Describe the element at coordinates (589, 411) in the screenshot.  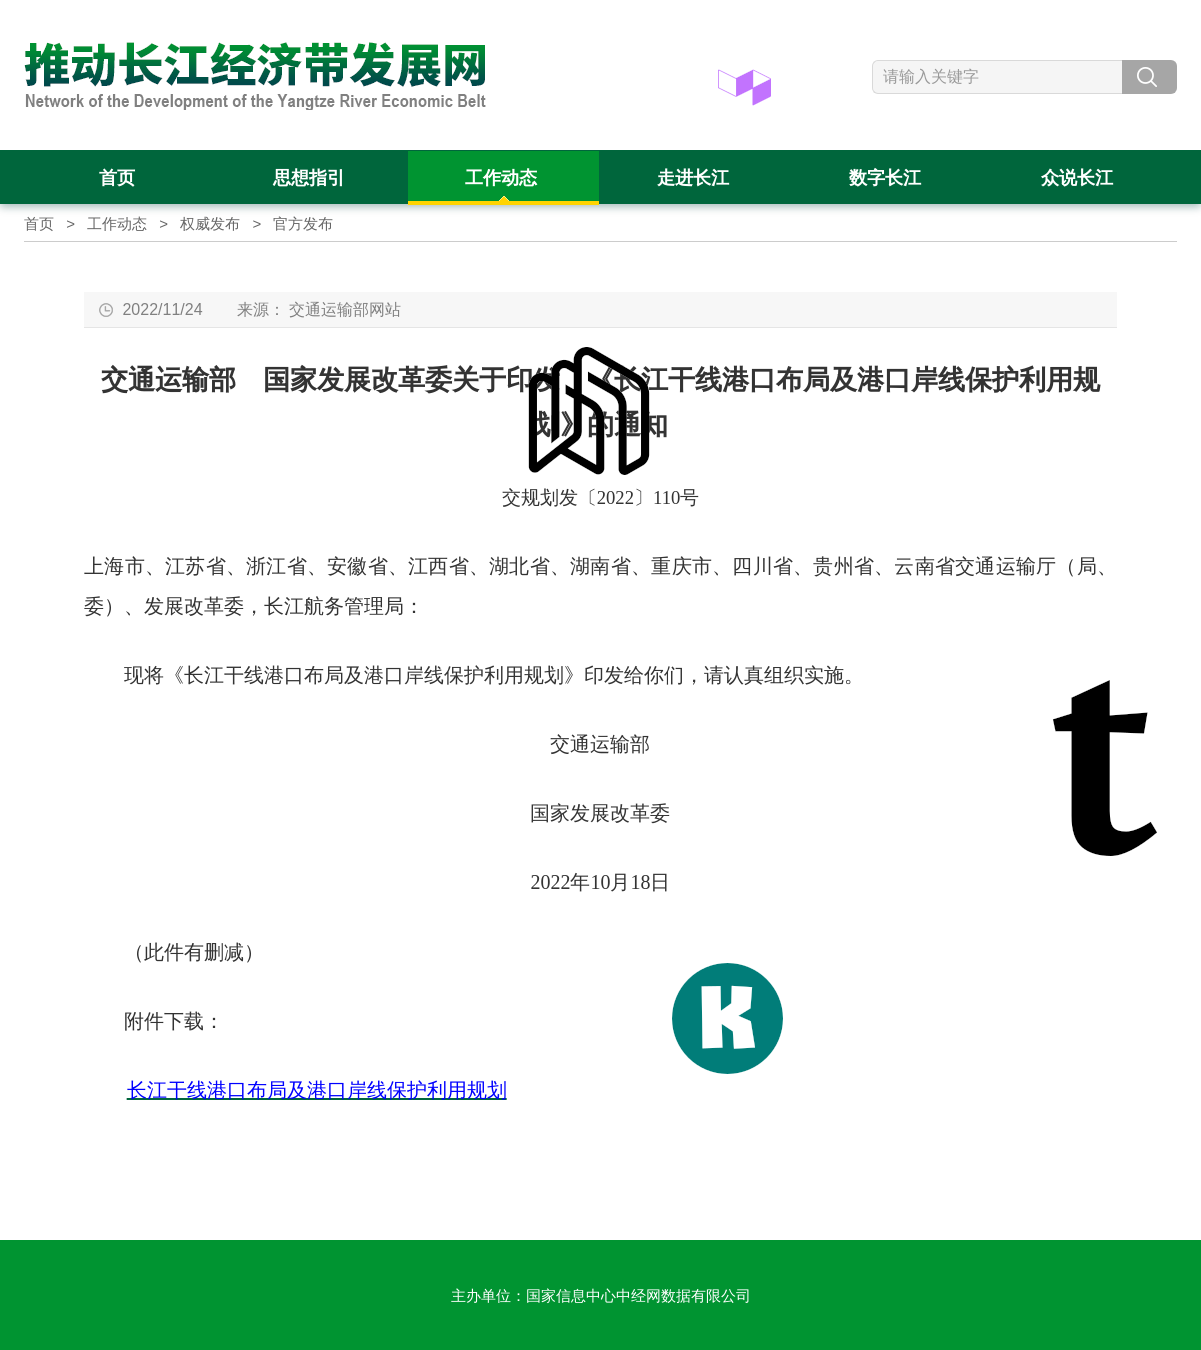
I see `nhost backend-as-a-service platform logo` at that location.